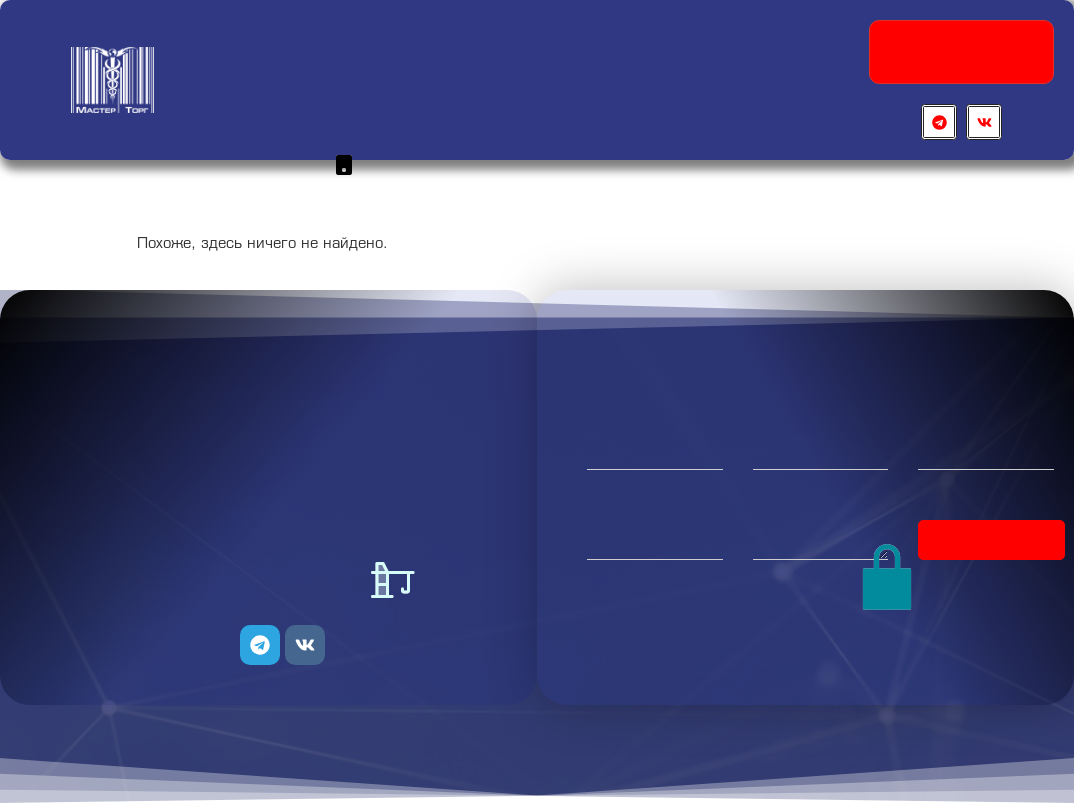 The image size is (1074, 806). What do you see at coordinates (887, 577) in the screenshot?
I see `indicates a locked or secured item` at bounding box center [887, 577].